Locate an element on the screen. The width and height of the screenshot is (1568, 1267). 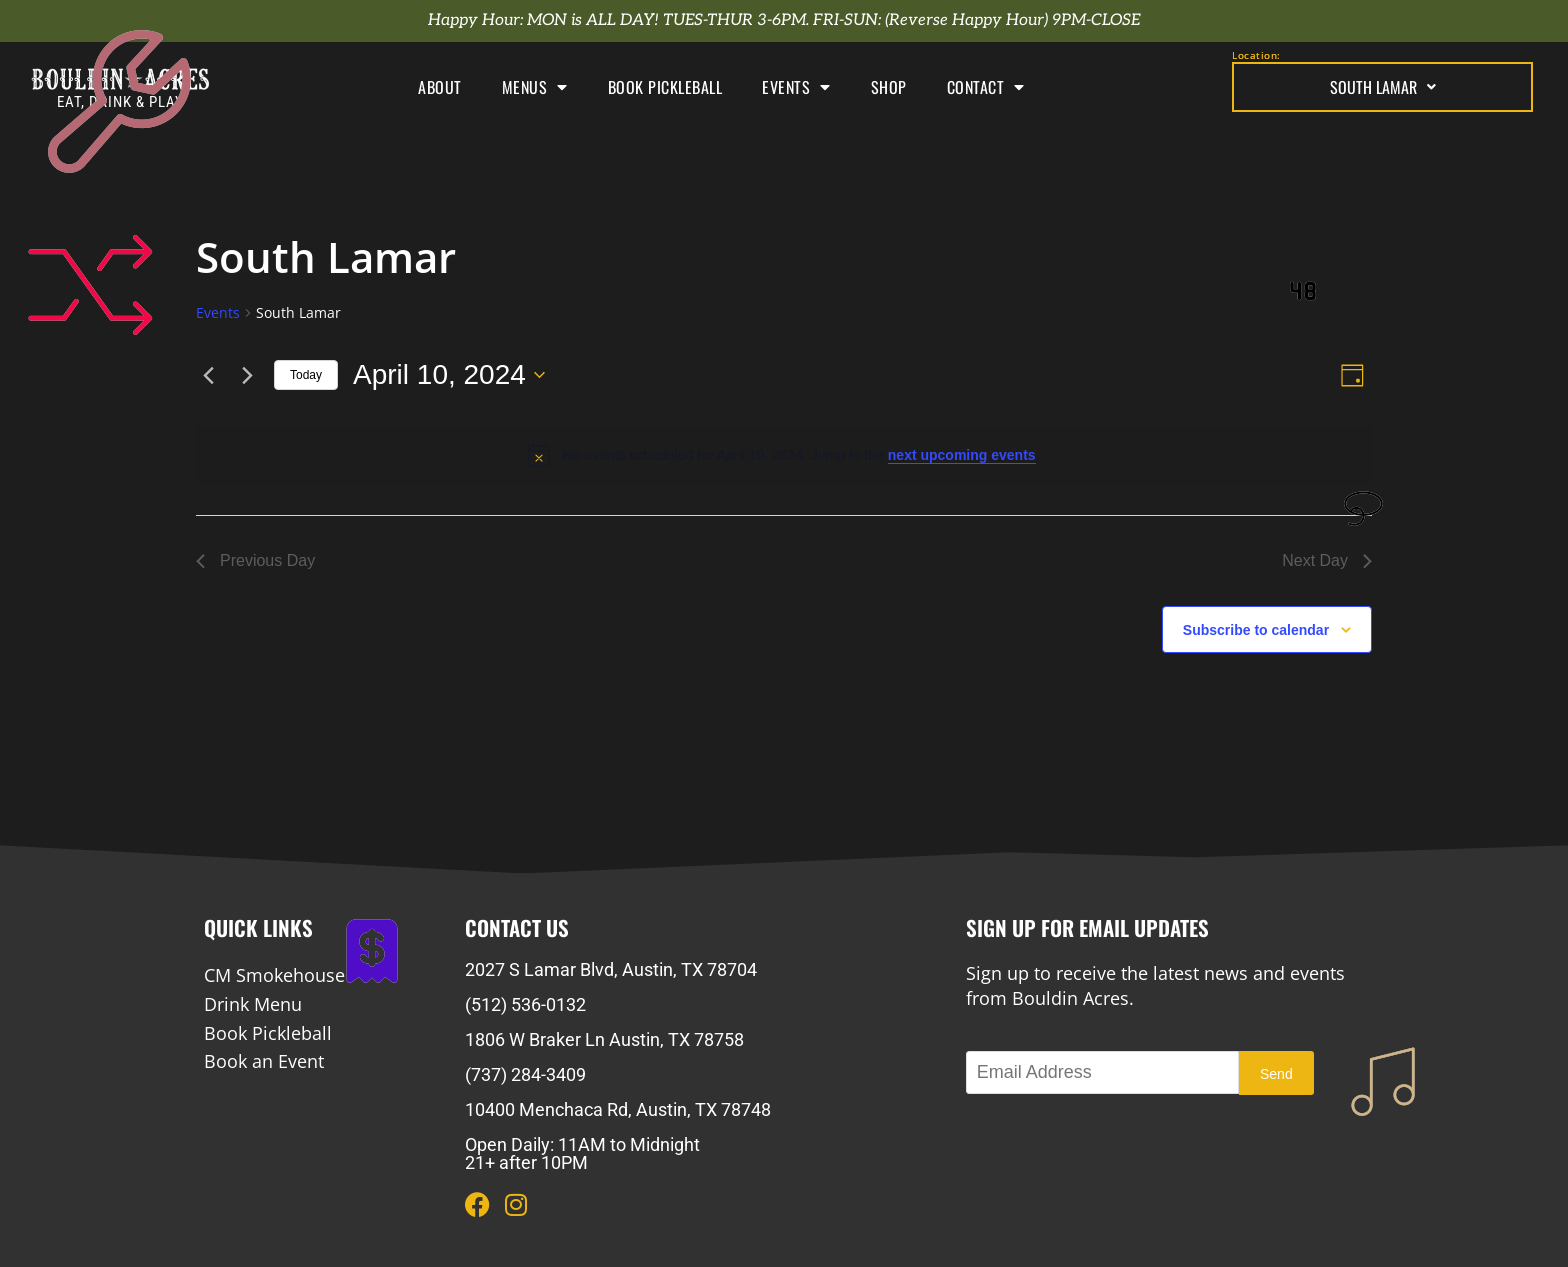
indicates item number 48 in a list or sequence is located at coordinates (1303, 291).